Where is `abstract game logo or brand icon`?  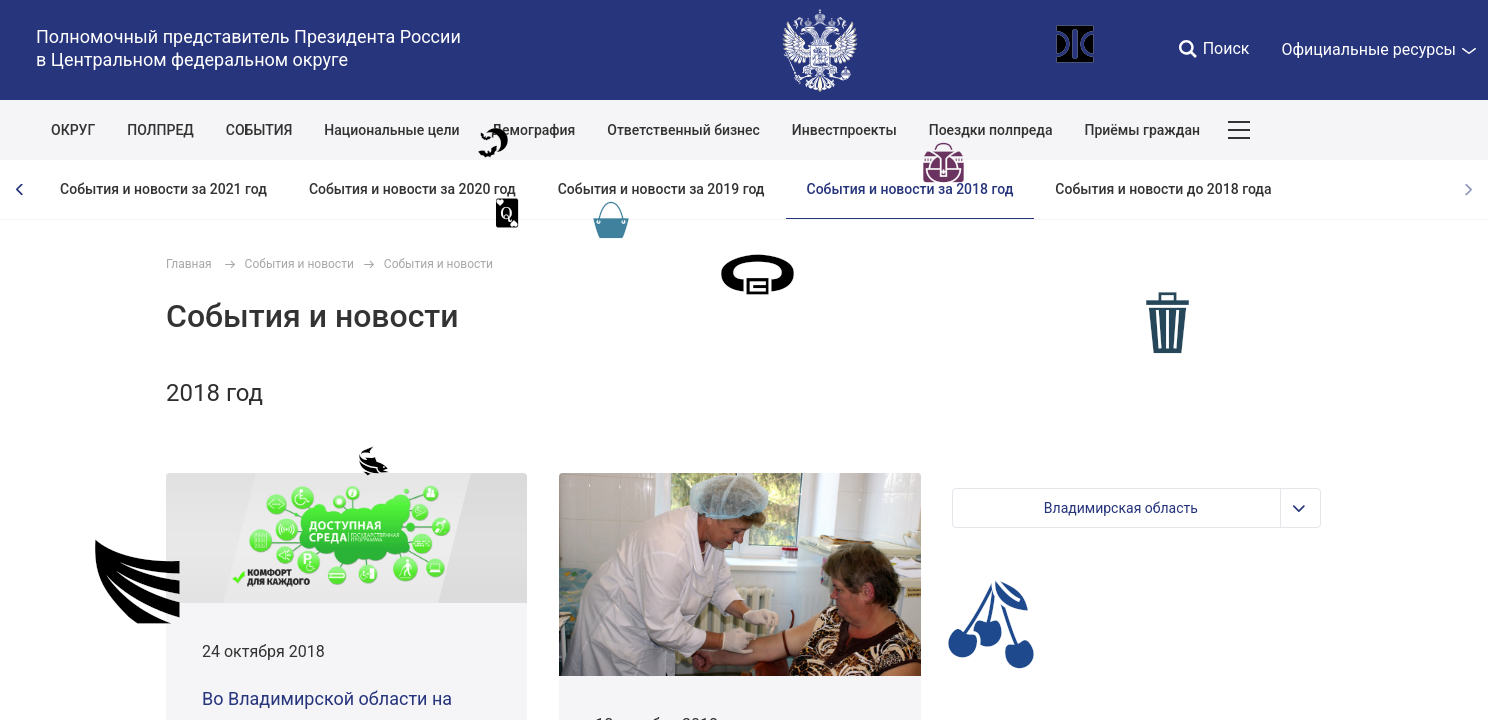 abstract game logo or brand icon is located at coordinates (1075, 44).